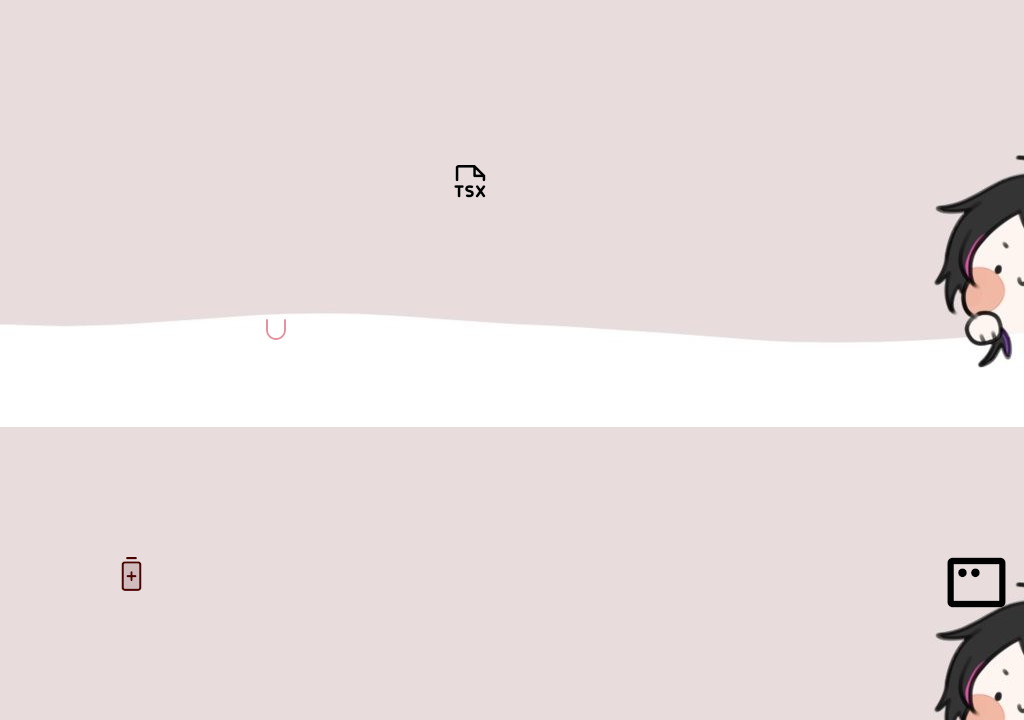 The image size is (1024, 720). What do you see at coordinates (131, 574) in the screenshot?
I see `add or enable battery saver mode` at bounding box center [131, 574].